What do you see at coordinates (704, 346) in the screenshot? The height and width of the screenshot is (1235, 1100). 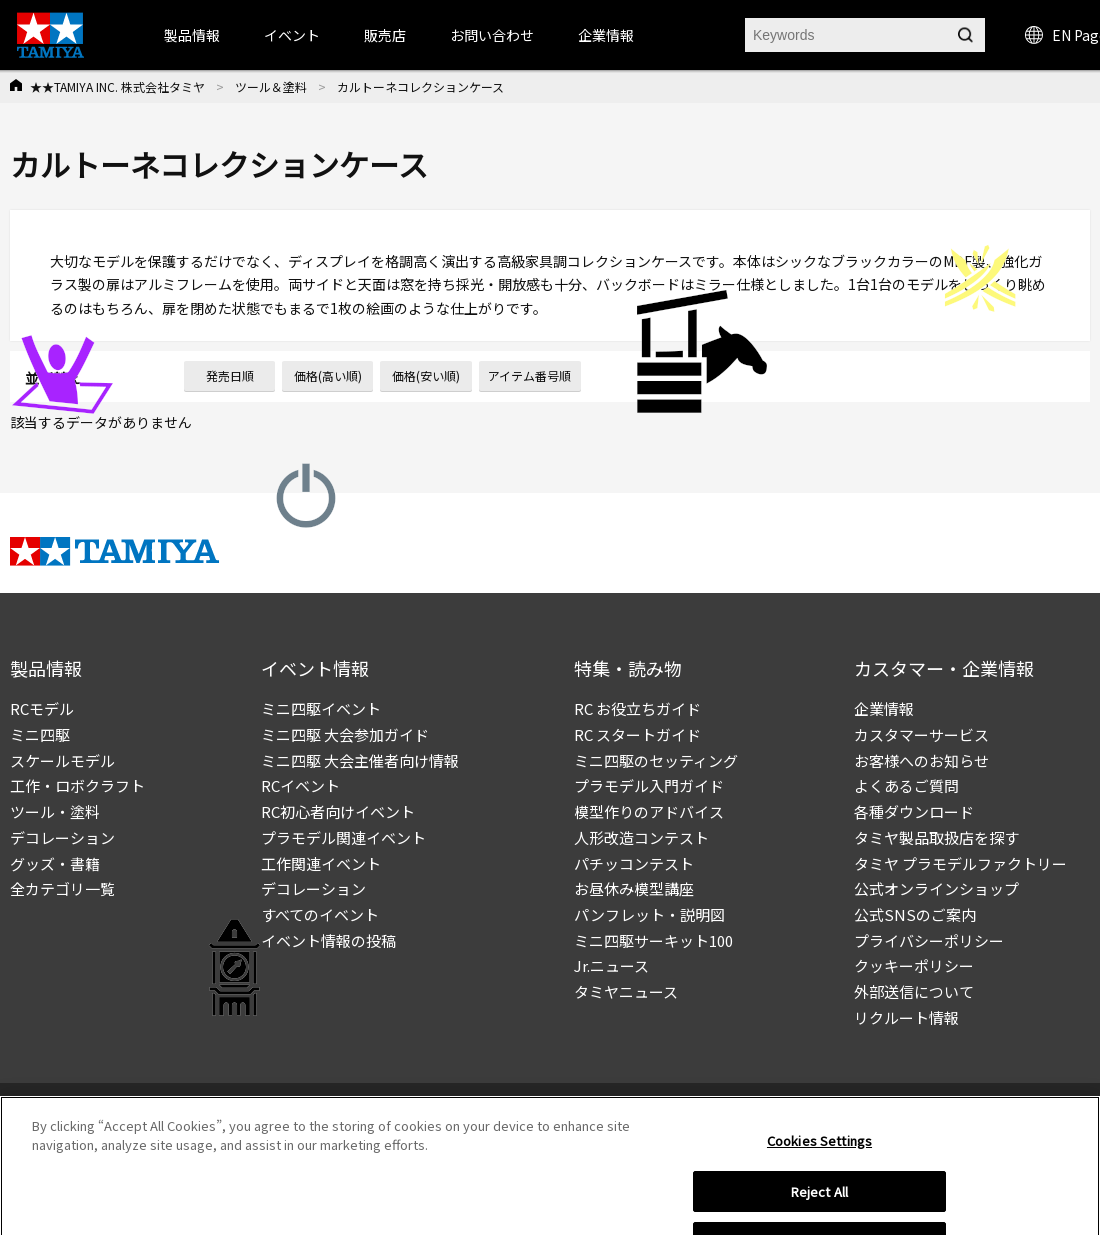 I see `access the stable or horse shelter` at bounding box center [704, 346].